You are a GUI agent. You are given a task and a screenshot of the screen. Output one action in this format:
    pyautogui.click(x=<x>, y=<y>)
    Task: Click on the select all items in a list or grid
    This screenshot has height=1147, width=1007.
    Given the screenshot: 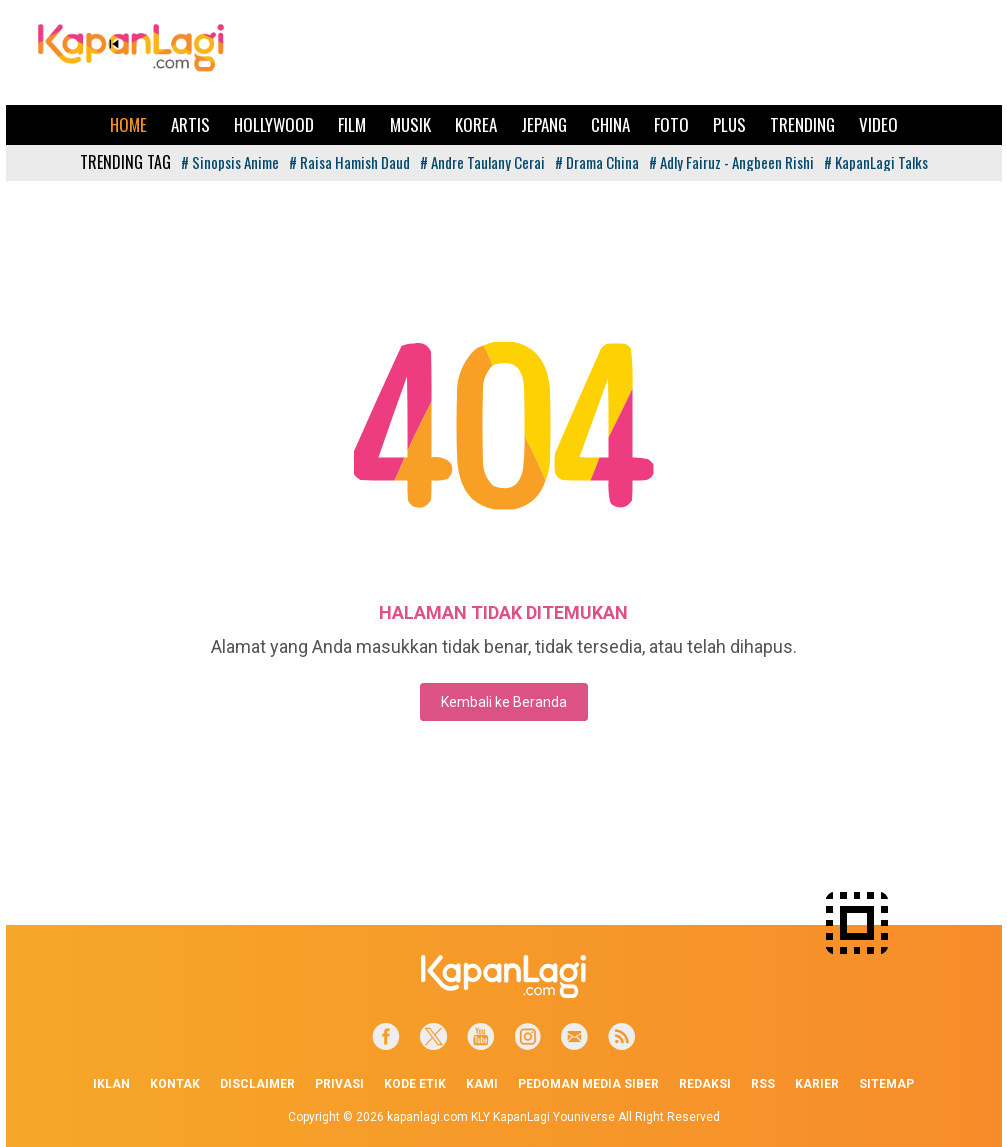 What is the action you would take?
    pyautogui.click(x=857, y=923)
    